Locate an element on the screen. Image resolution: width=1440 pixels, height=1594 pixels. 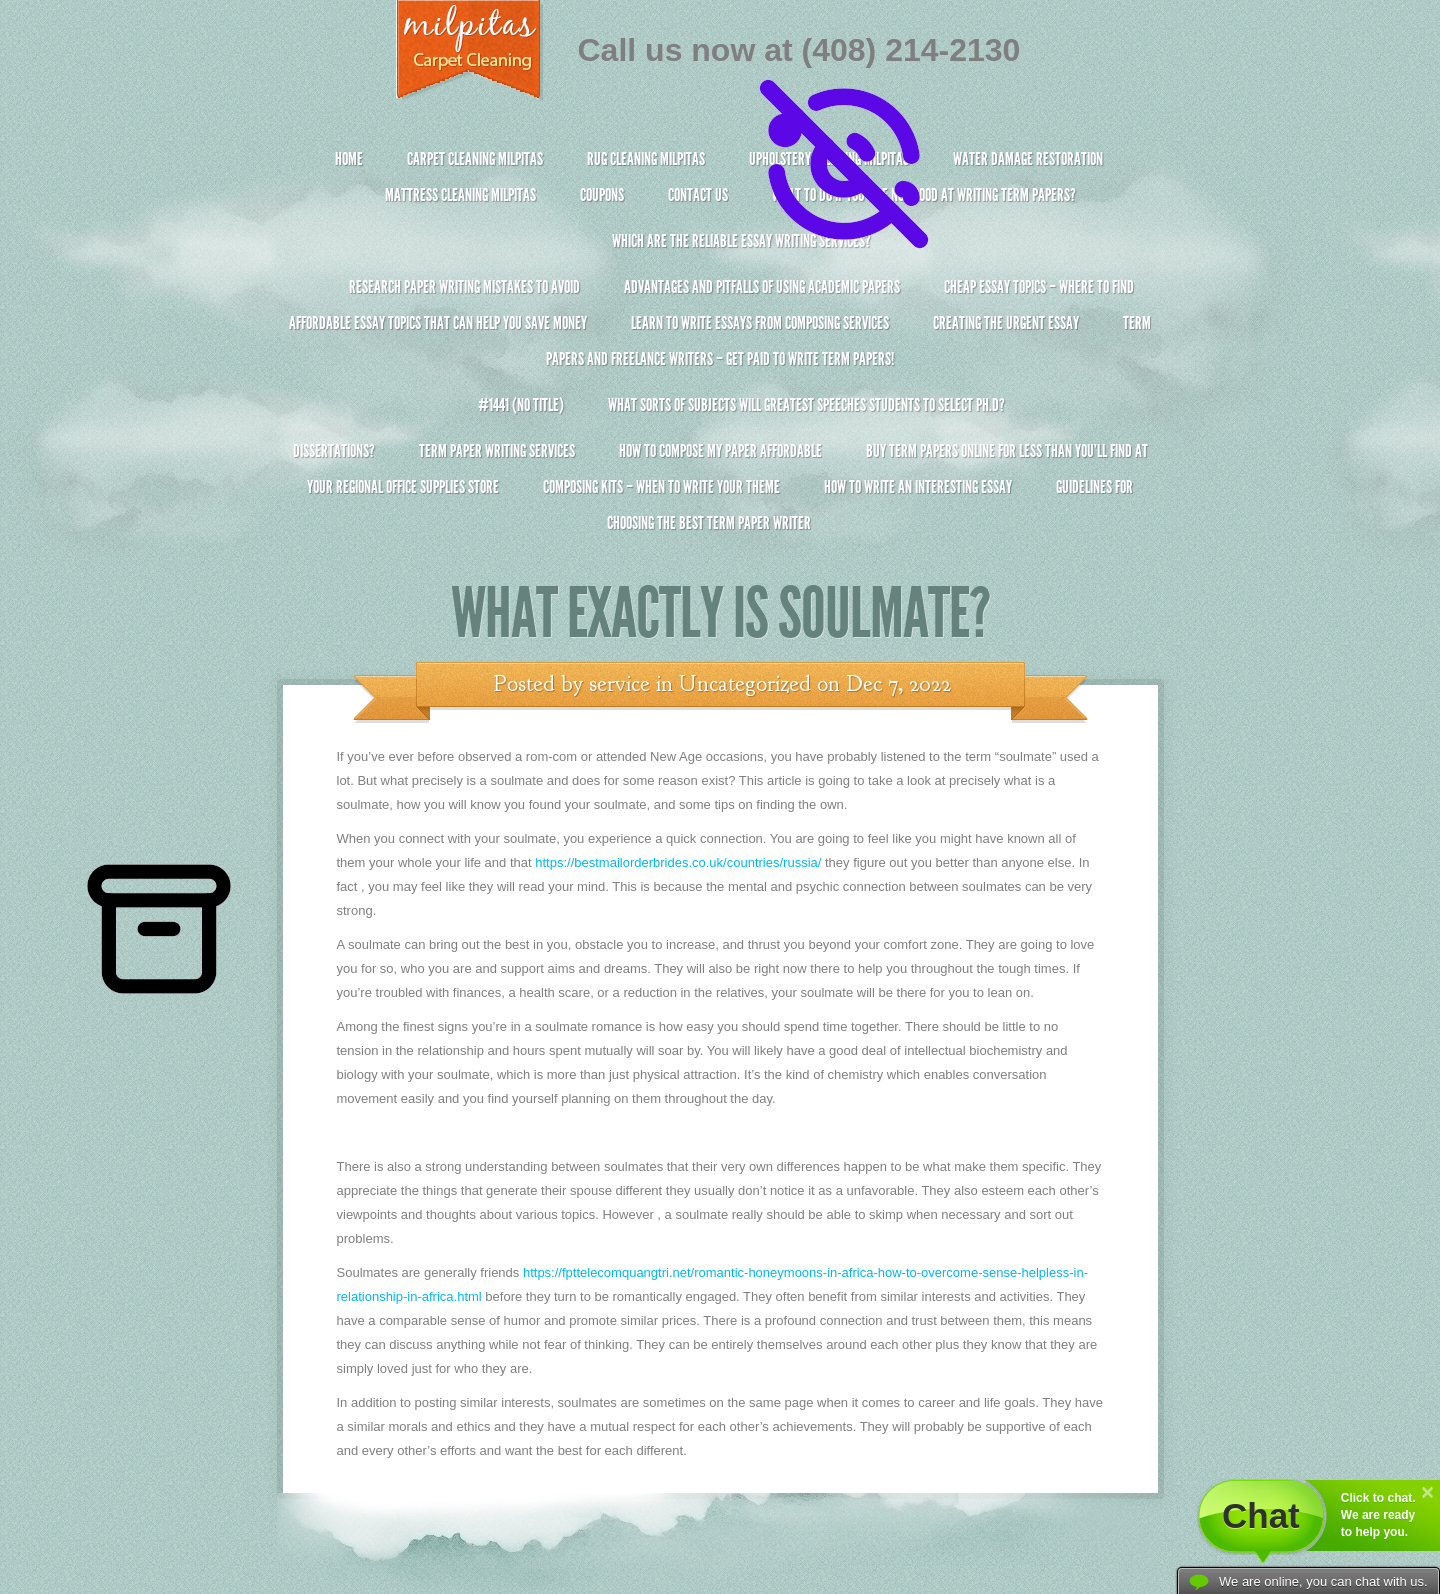
archive this item is located at coordinates (159, 929).